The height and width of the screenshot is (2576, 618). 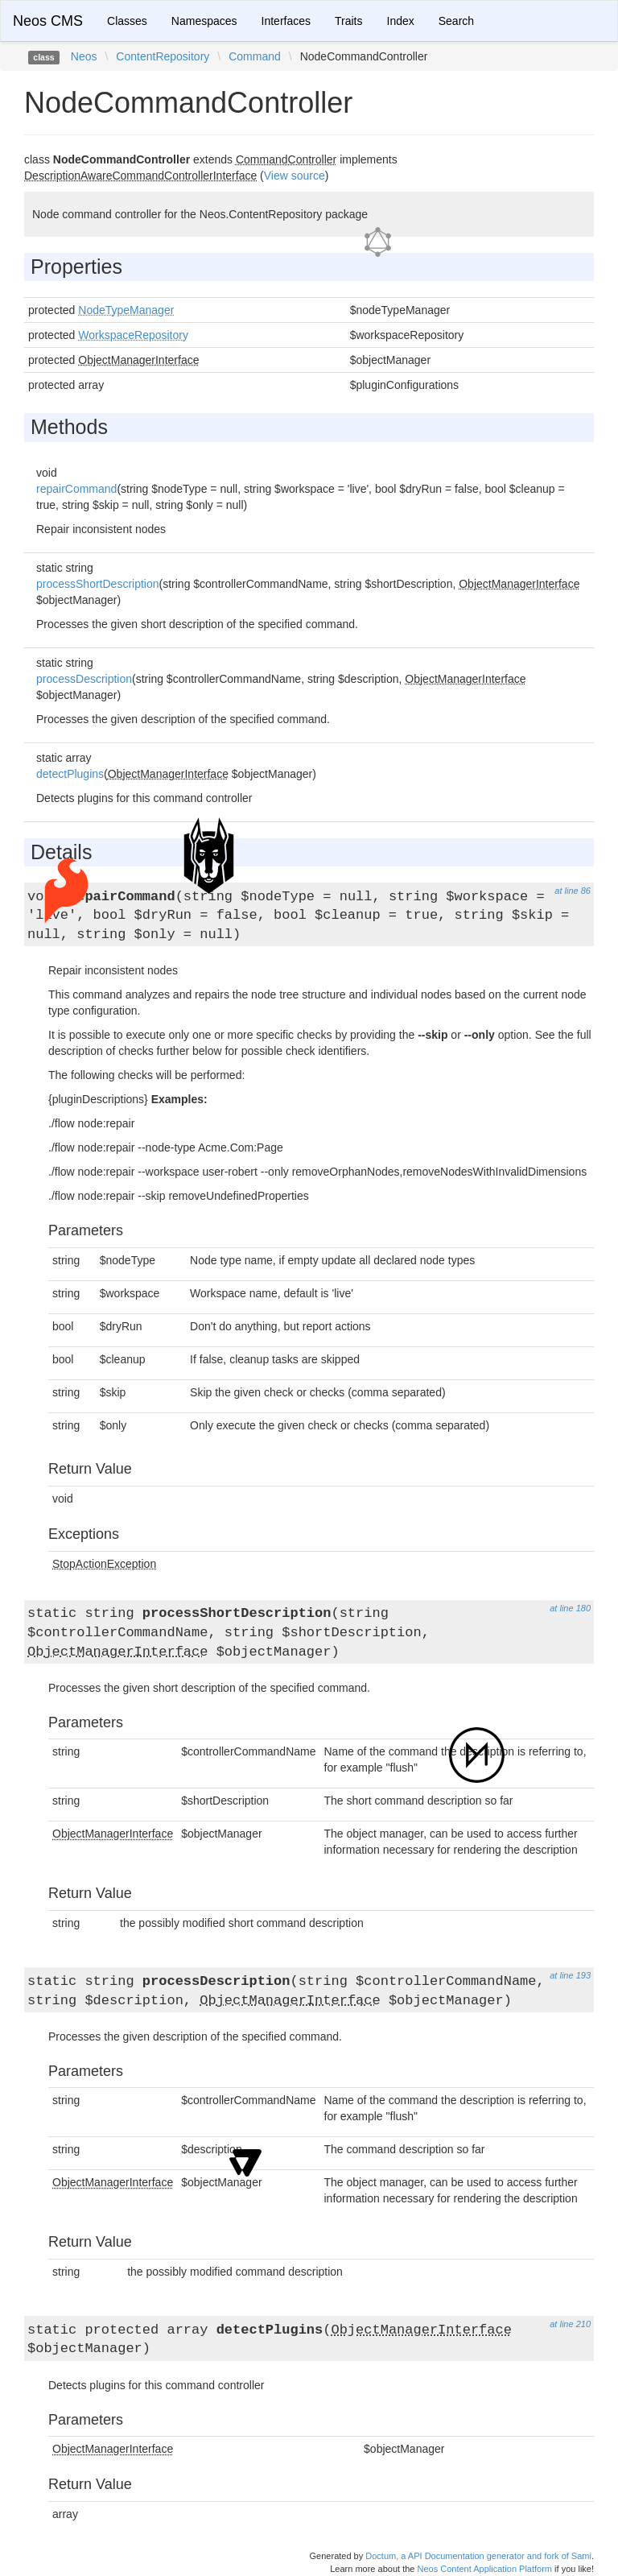 I want to click on visit sparkfun electronics website, so click(x=66, y=891).